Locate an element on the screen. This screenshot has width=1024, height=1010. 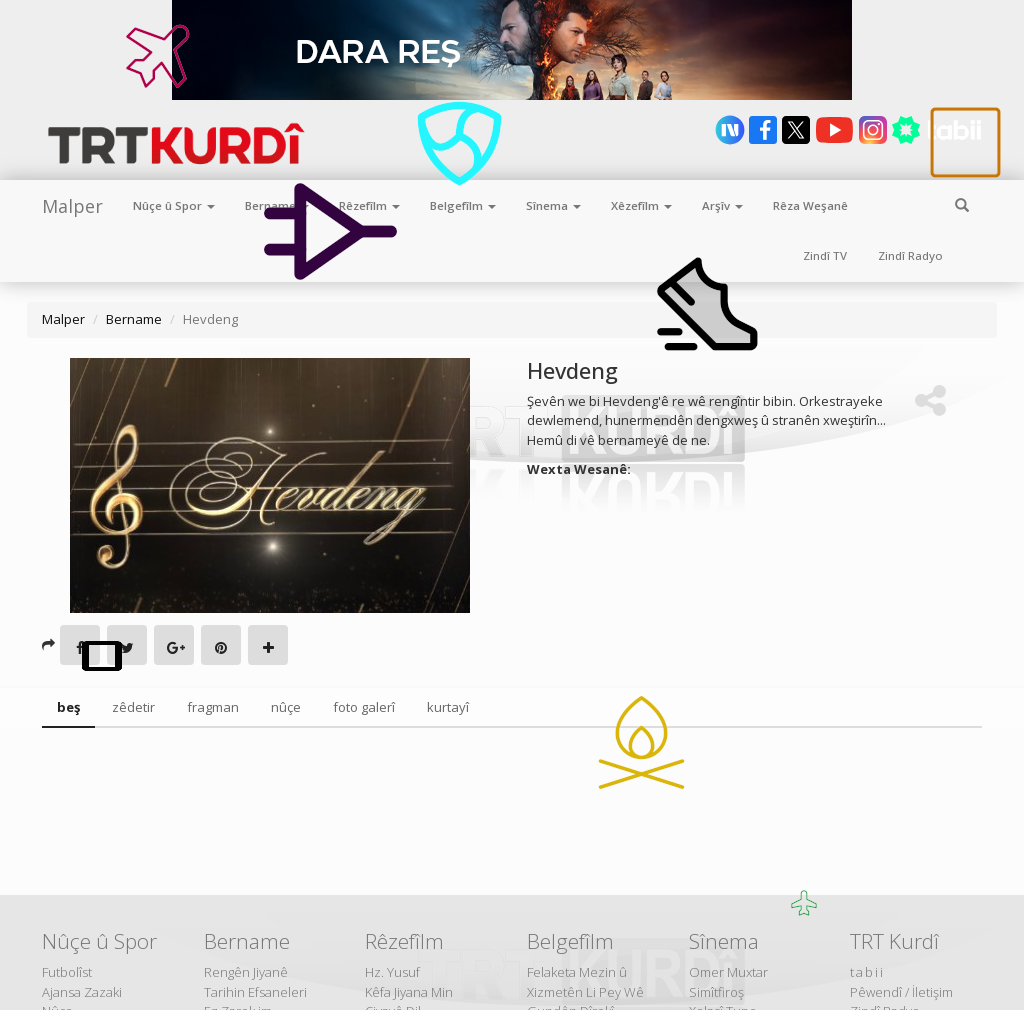
switch to tablet view or layout is located at coordinates (102, 656).